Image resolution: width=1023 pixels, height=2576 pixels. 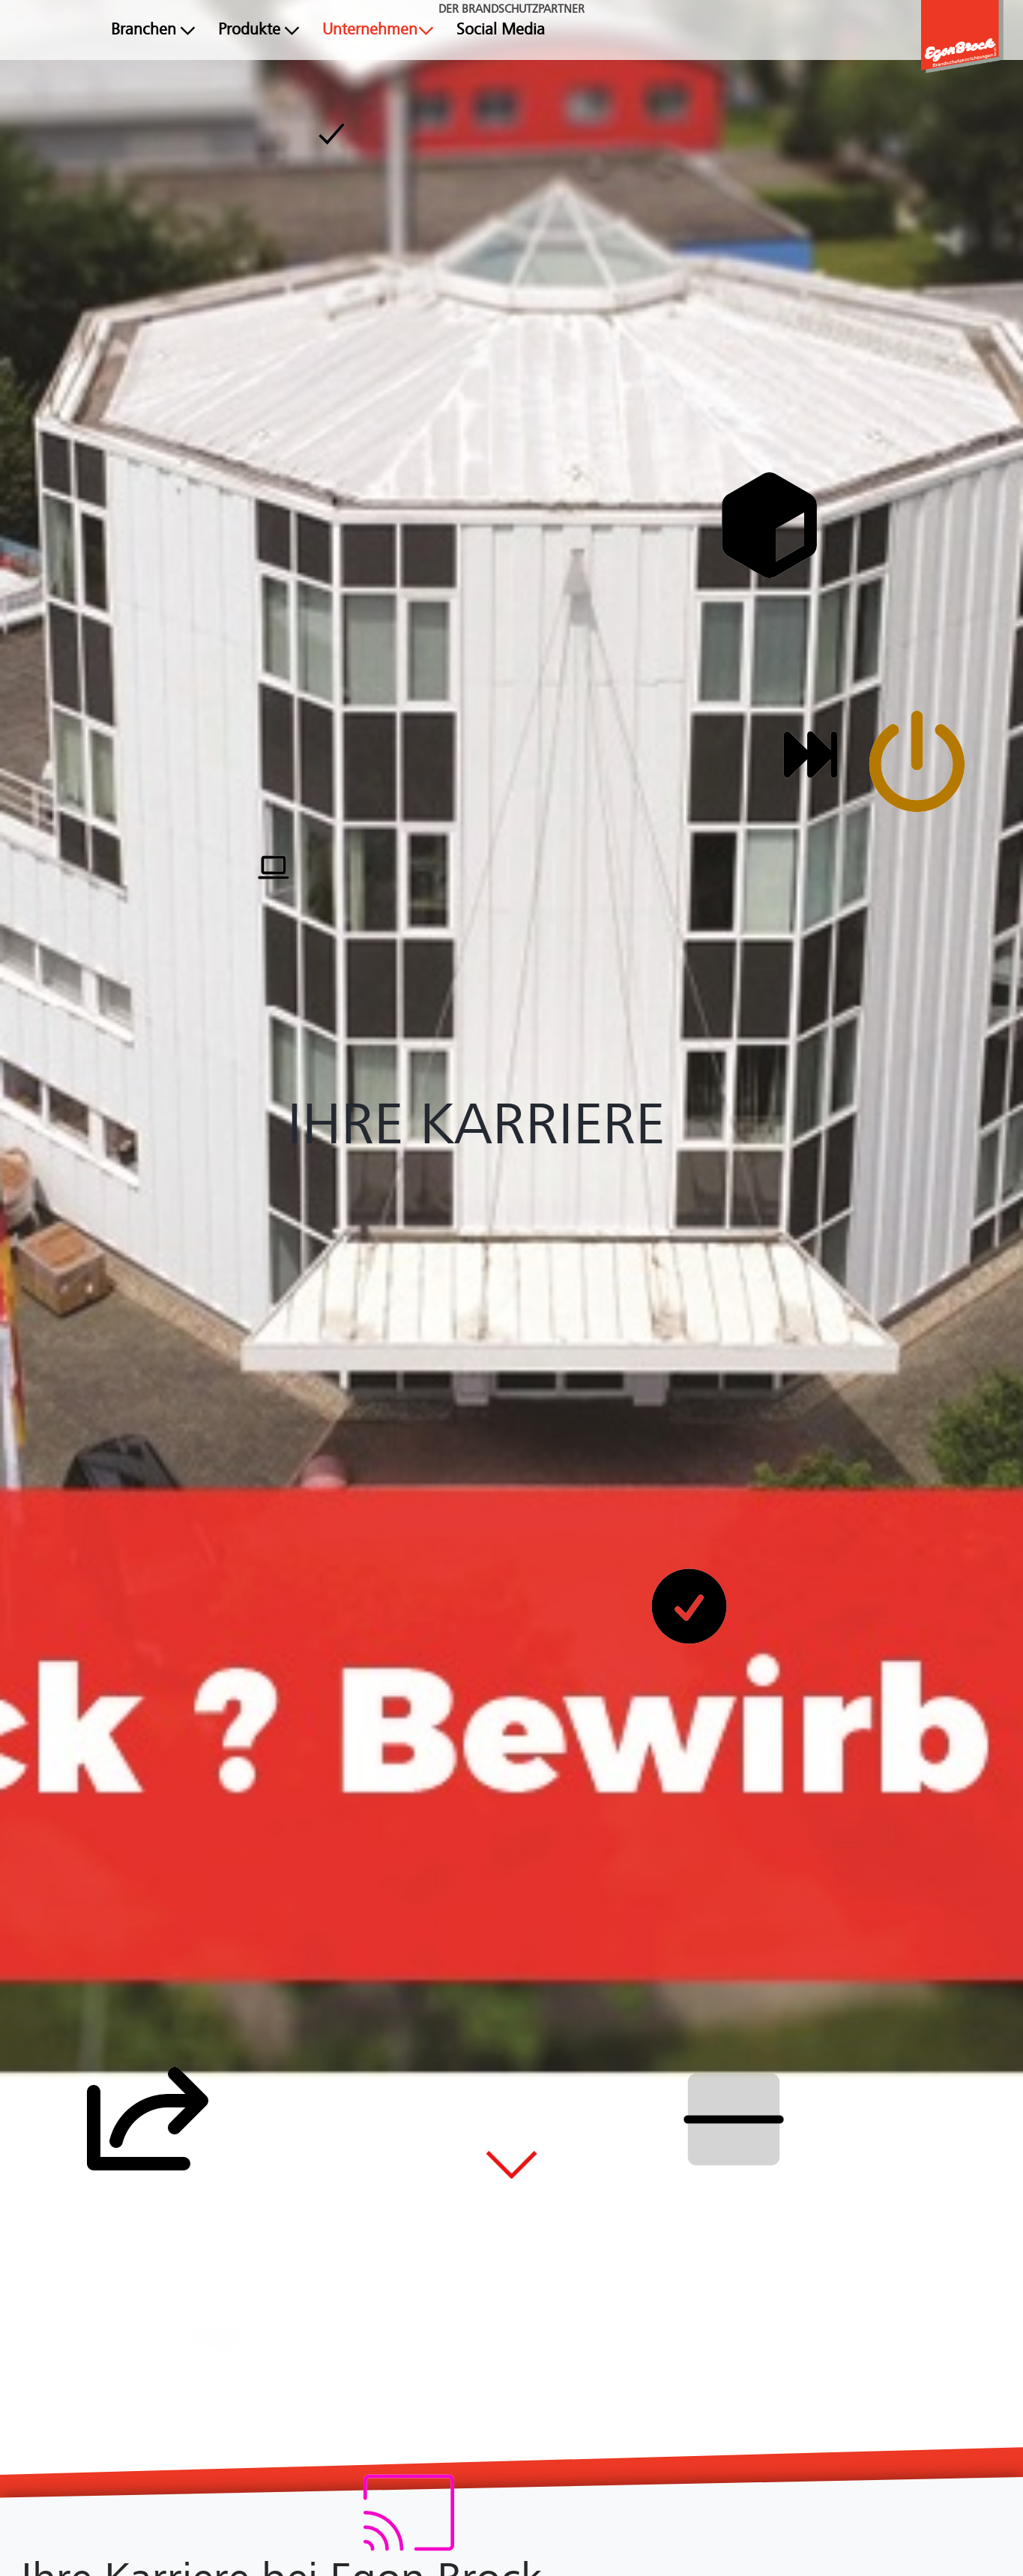 What do you see at coordinates (734, 2119) in the screenshot?
I see `decrease quantity or value` at bounding box center [734, 2119].